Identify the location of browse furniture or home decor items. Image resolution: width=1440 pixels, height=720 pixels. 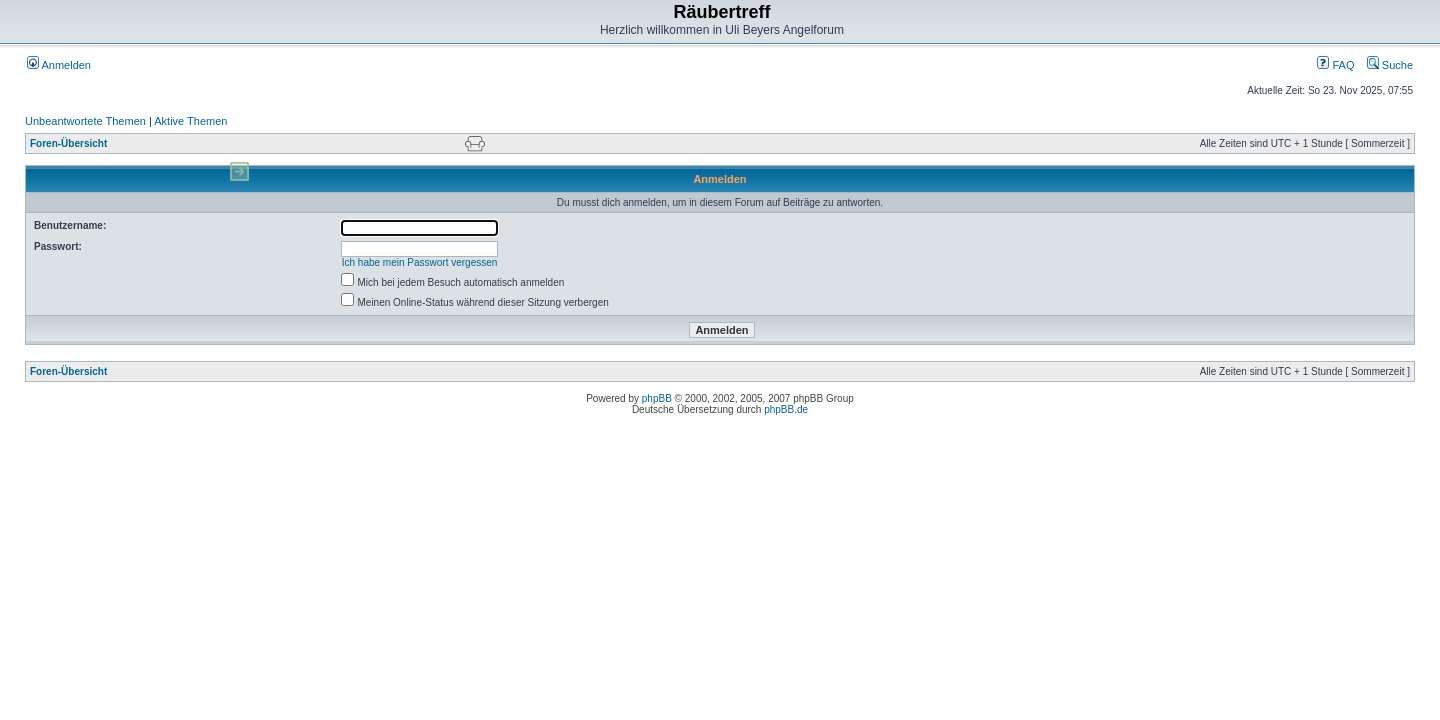
(475, 144).